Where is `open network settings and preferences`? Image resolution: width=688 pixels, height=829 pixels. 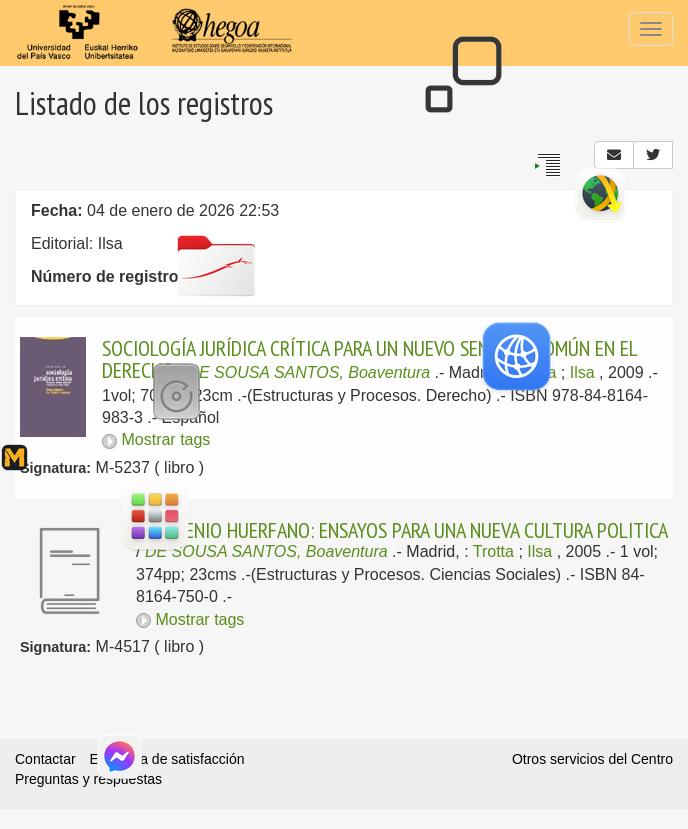
open network settings and preferences is located at coordinates (516, 357).